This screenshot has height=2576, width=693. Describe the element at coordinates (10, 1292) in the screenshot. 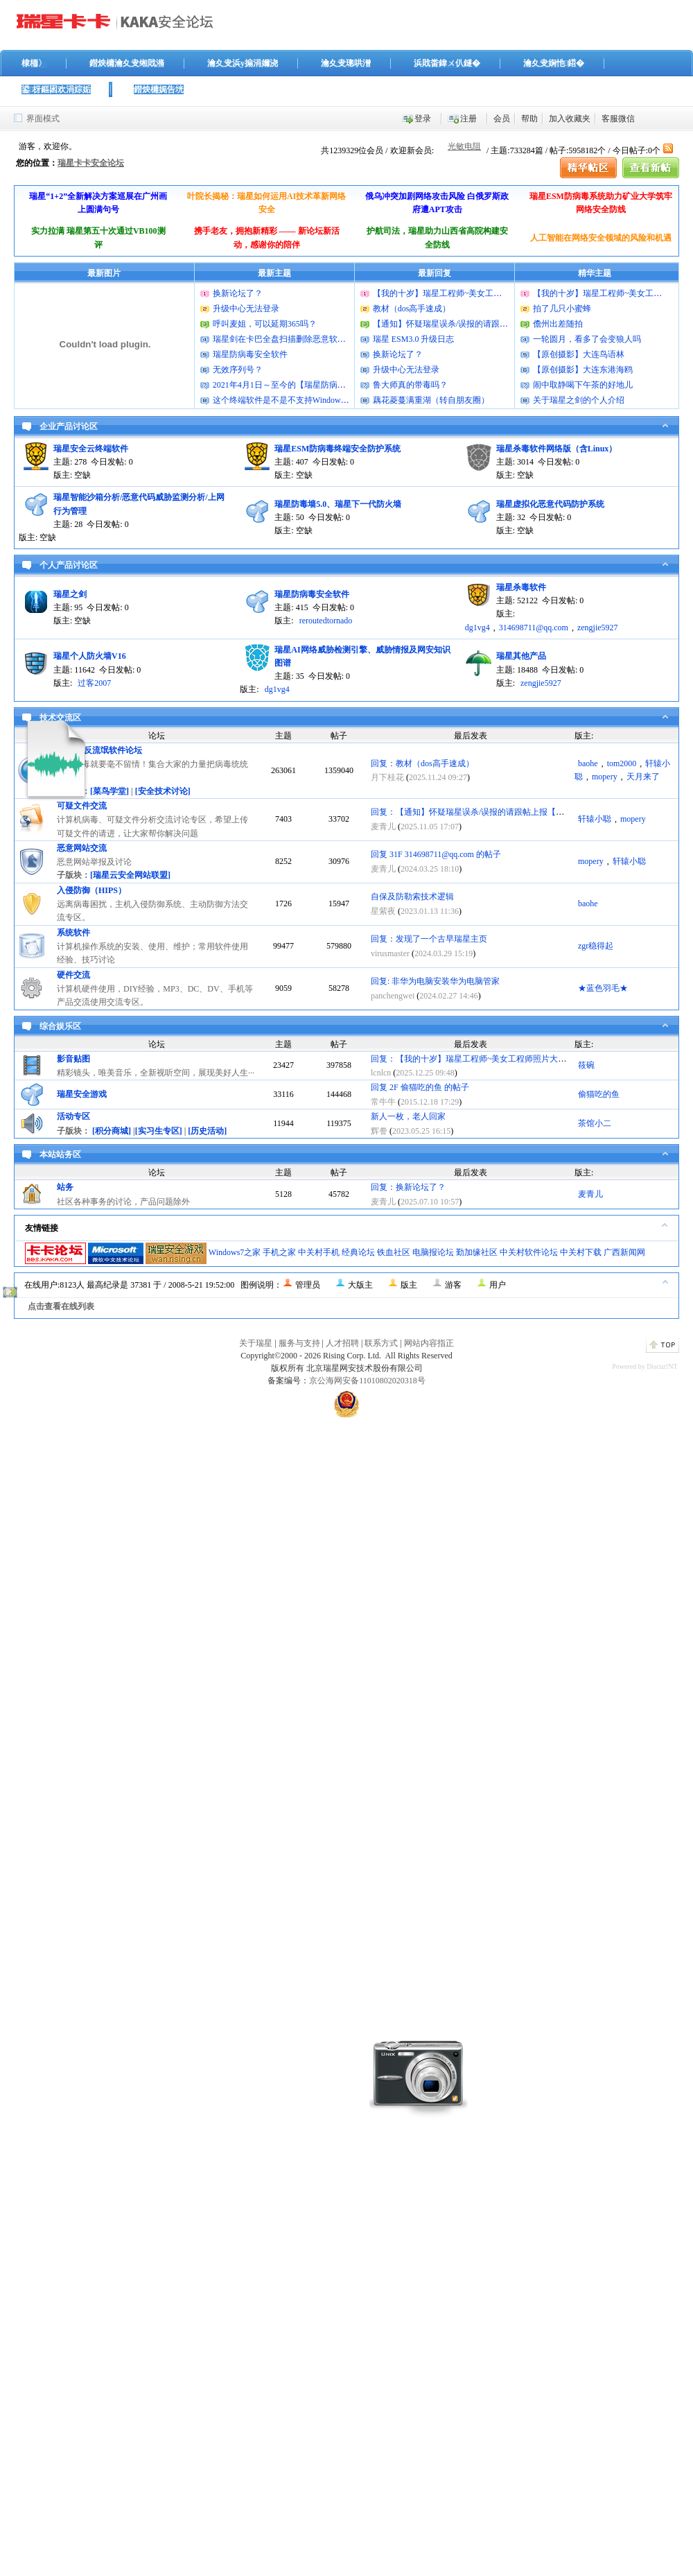

I see `indicates a file or shortcut saved to desktop` at that location.